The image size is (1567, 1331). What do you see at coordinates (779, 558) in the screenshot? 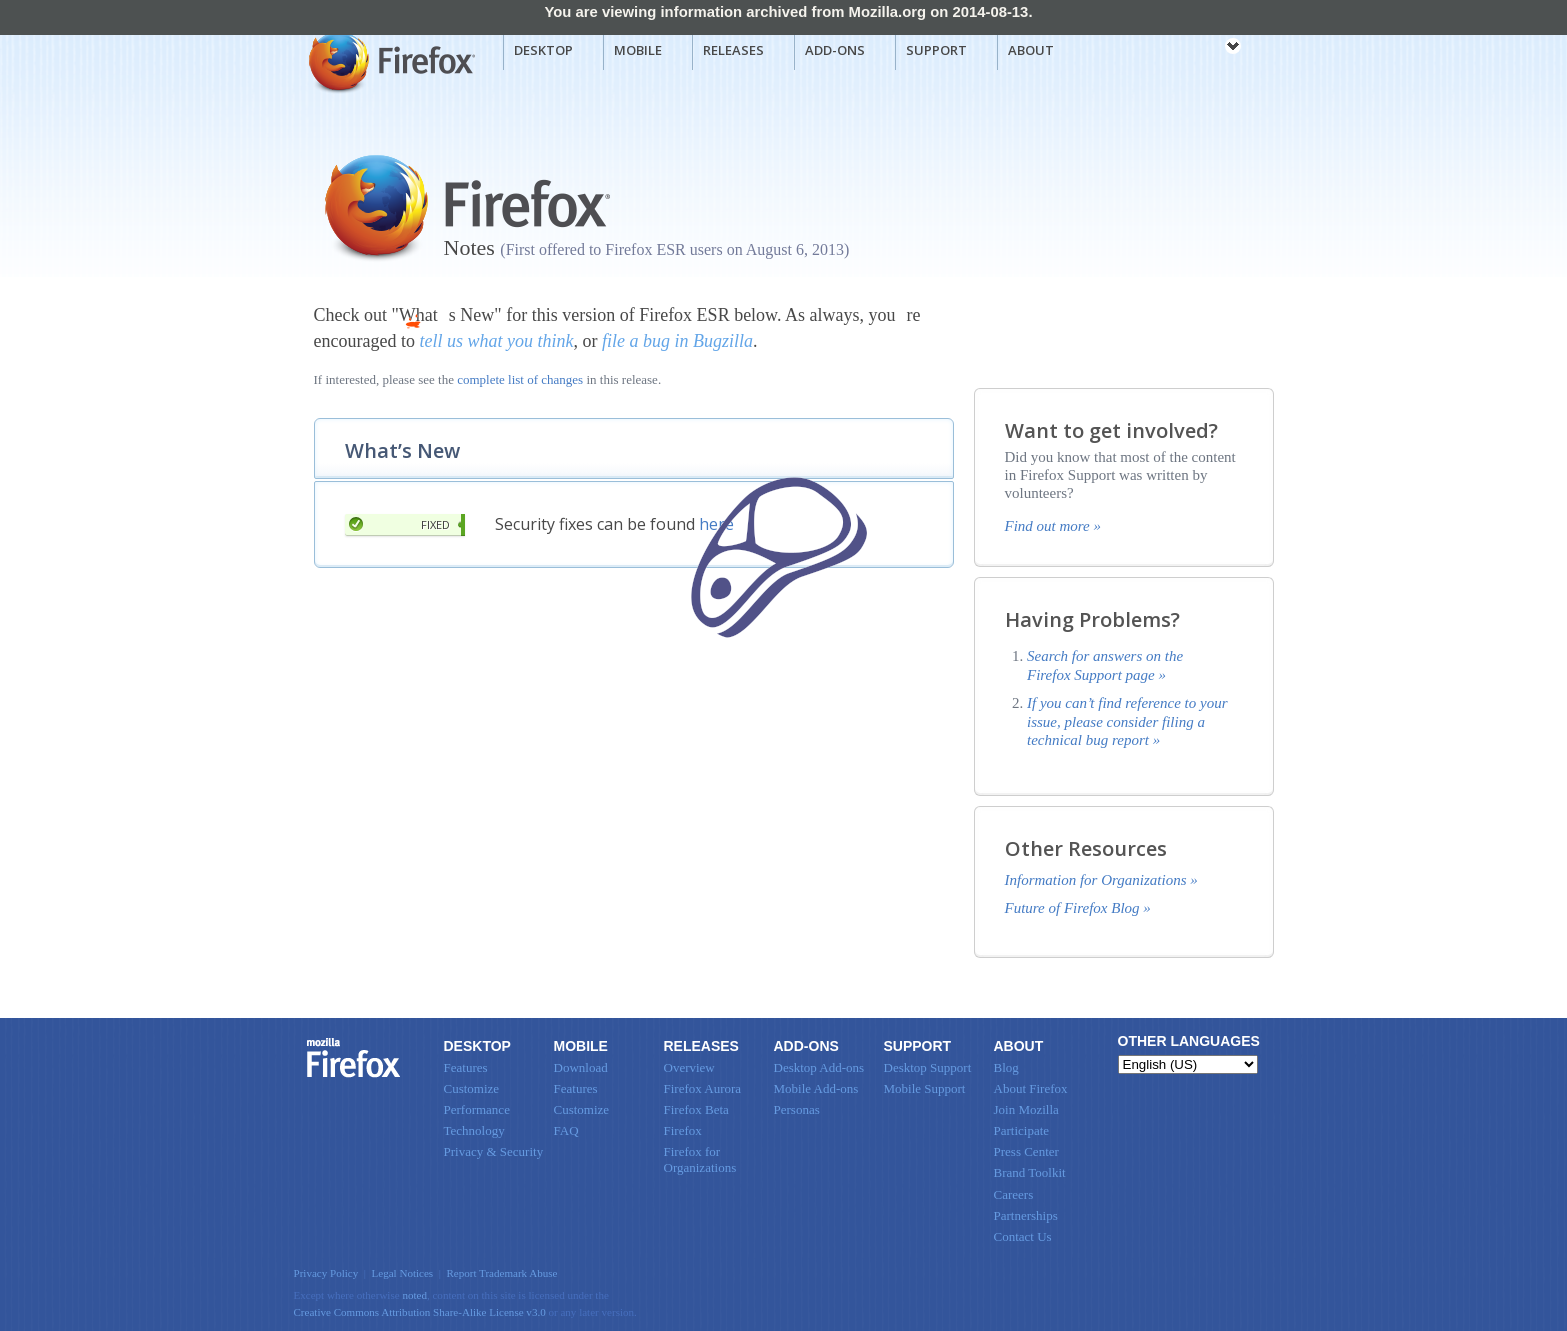
I see `browse meat or protein food options` at bounding box center [779, 558].